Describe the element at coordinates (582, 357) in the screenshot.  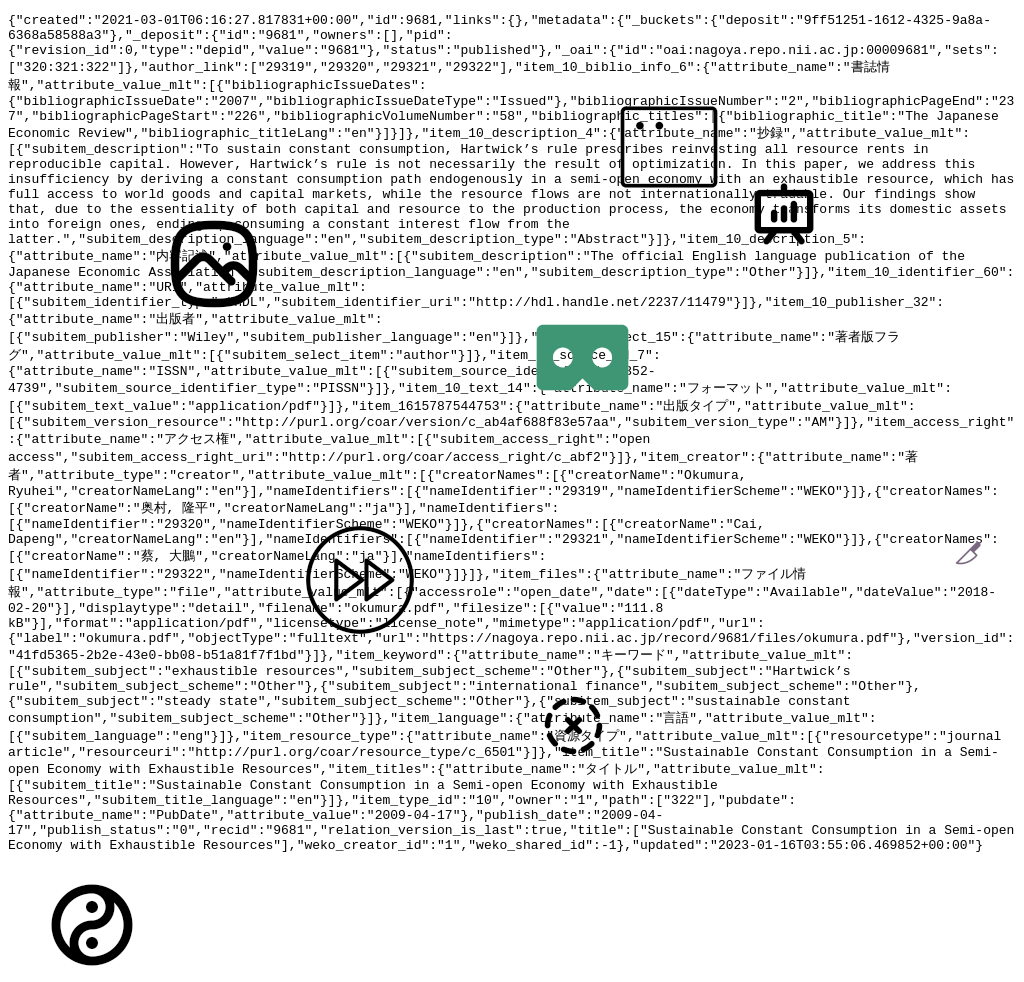
I see `launch google cardboard VR experience` at that location.